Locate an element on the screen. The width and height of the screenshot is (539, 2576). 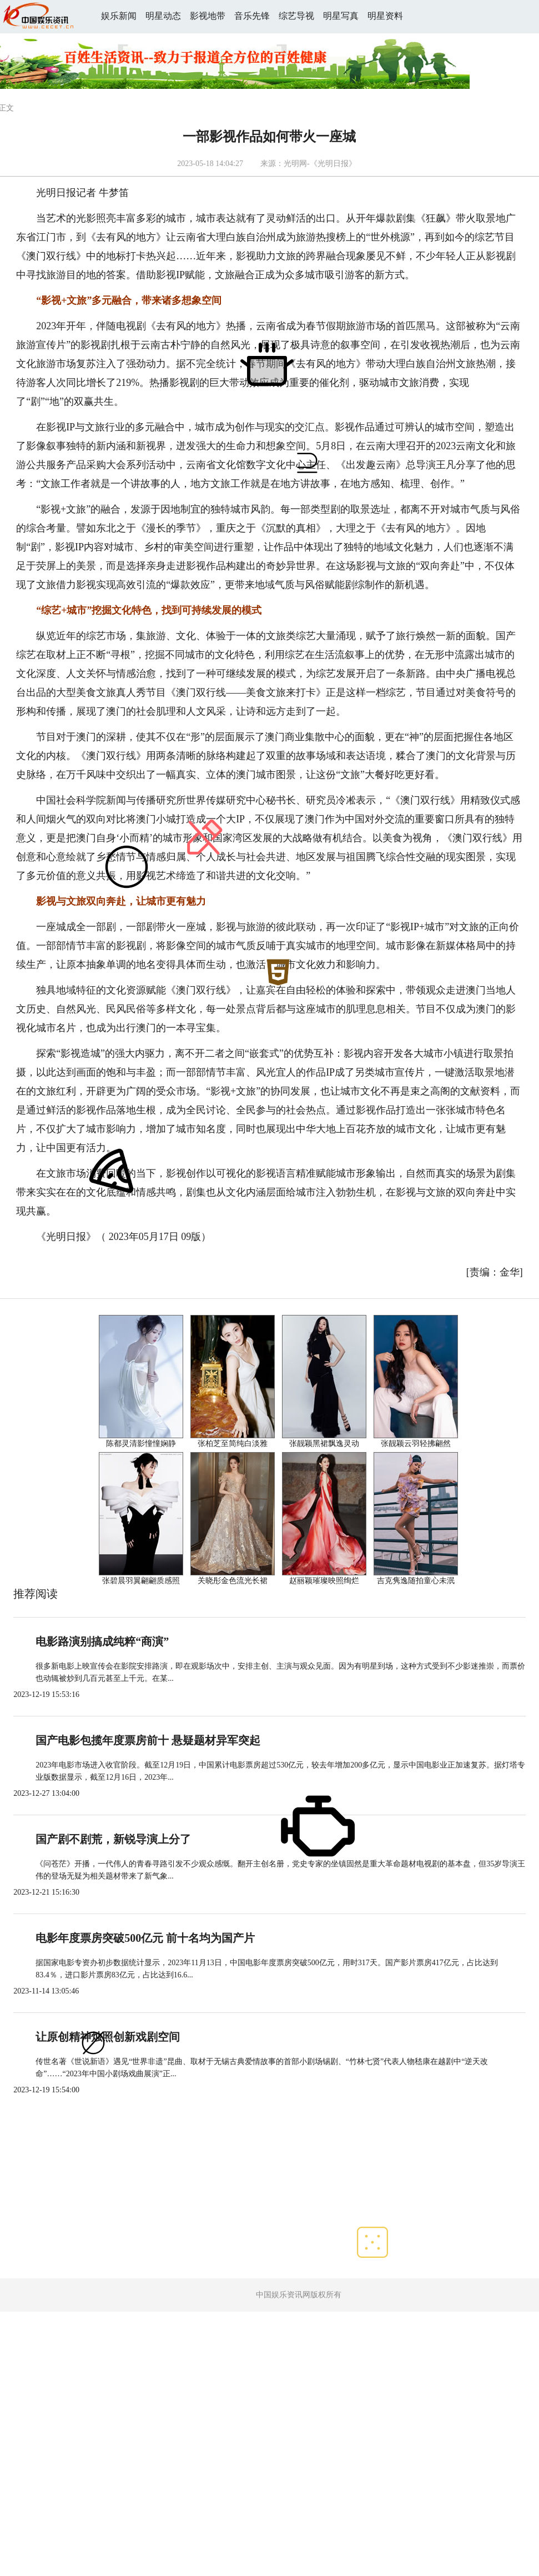
check engine or vehicle diagnostics is located at coordinates (317, 1827).